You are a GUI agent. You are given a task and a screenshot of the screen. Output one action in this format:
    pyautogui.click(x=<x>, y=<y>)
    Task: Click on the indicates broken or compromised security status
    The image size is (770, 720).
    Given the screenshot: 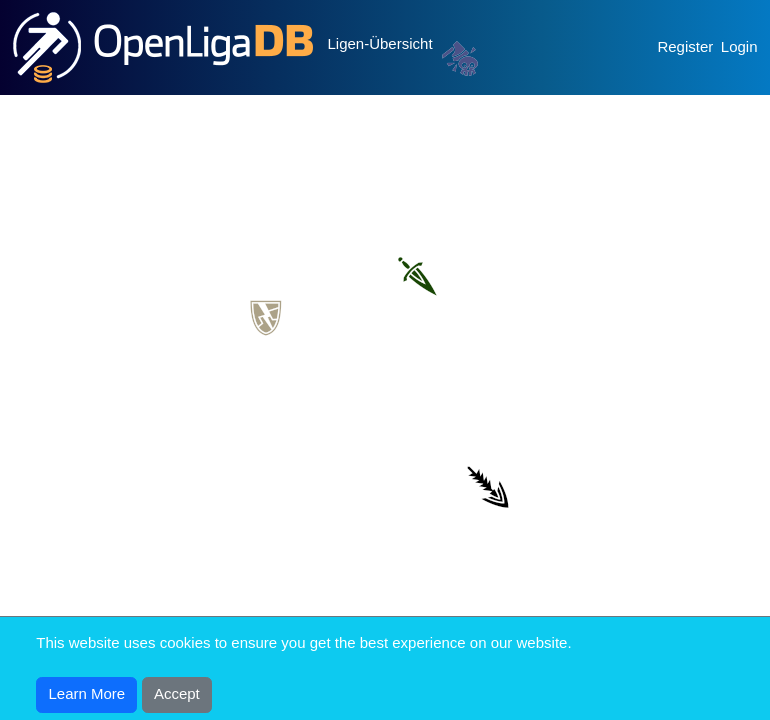 What is the action you would take?
    pyautogui.click(x=266, y=318)
    